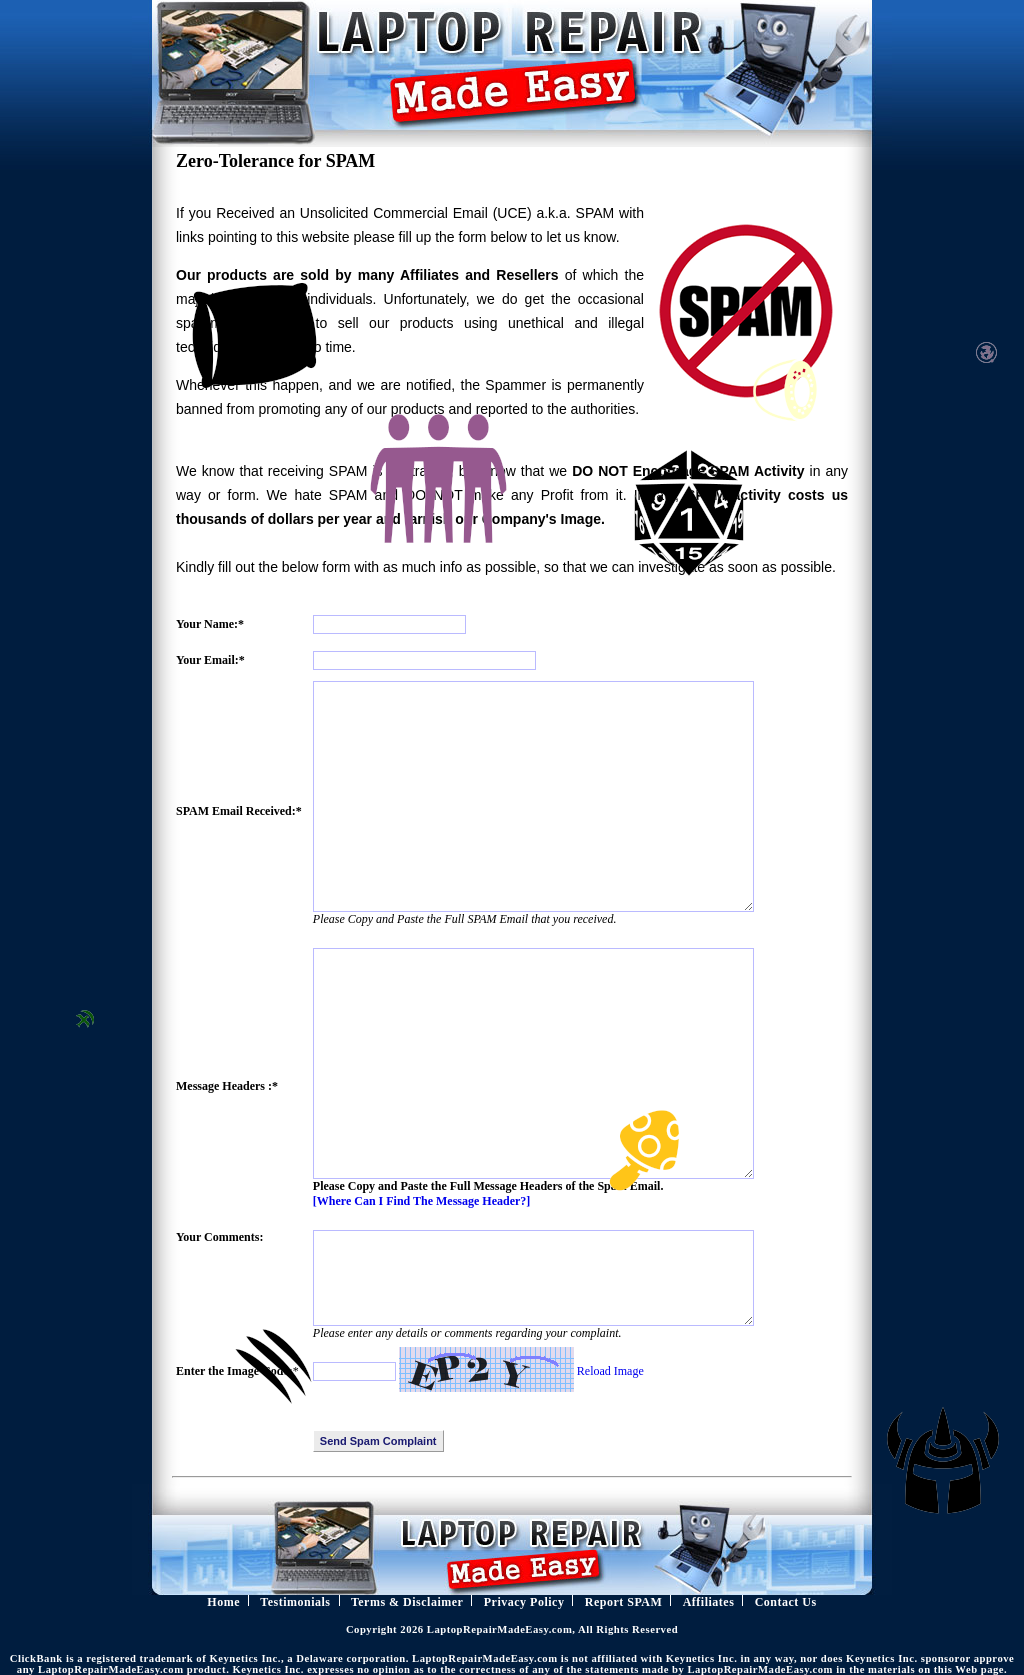 This screenshot has width=1024, height=1675. I want to click on falcon moon game icon or badge, so click(85, 1019).